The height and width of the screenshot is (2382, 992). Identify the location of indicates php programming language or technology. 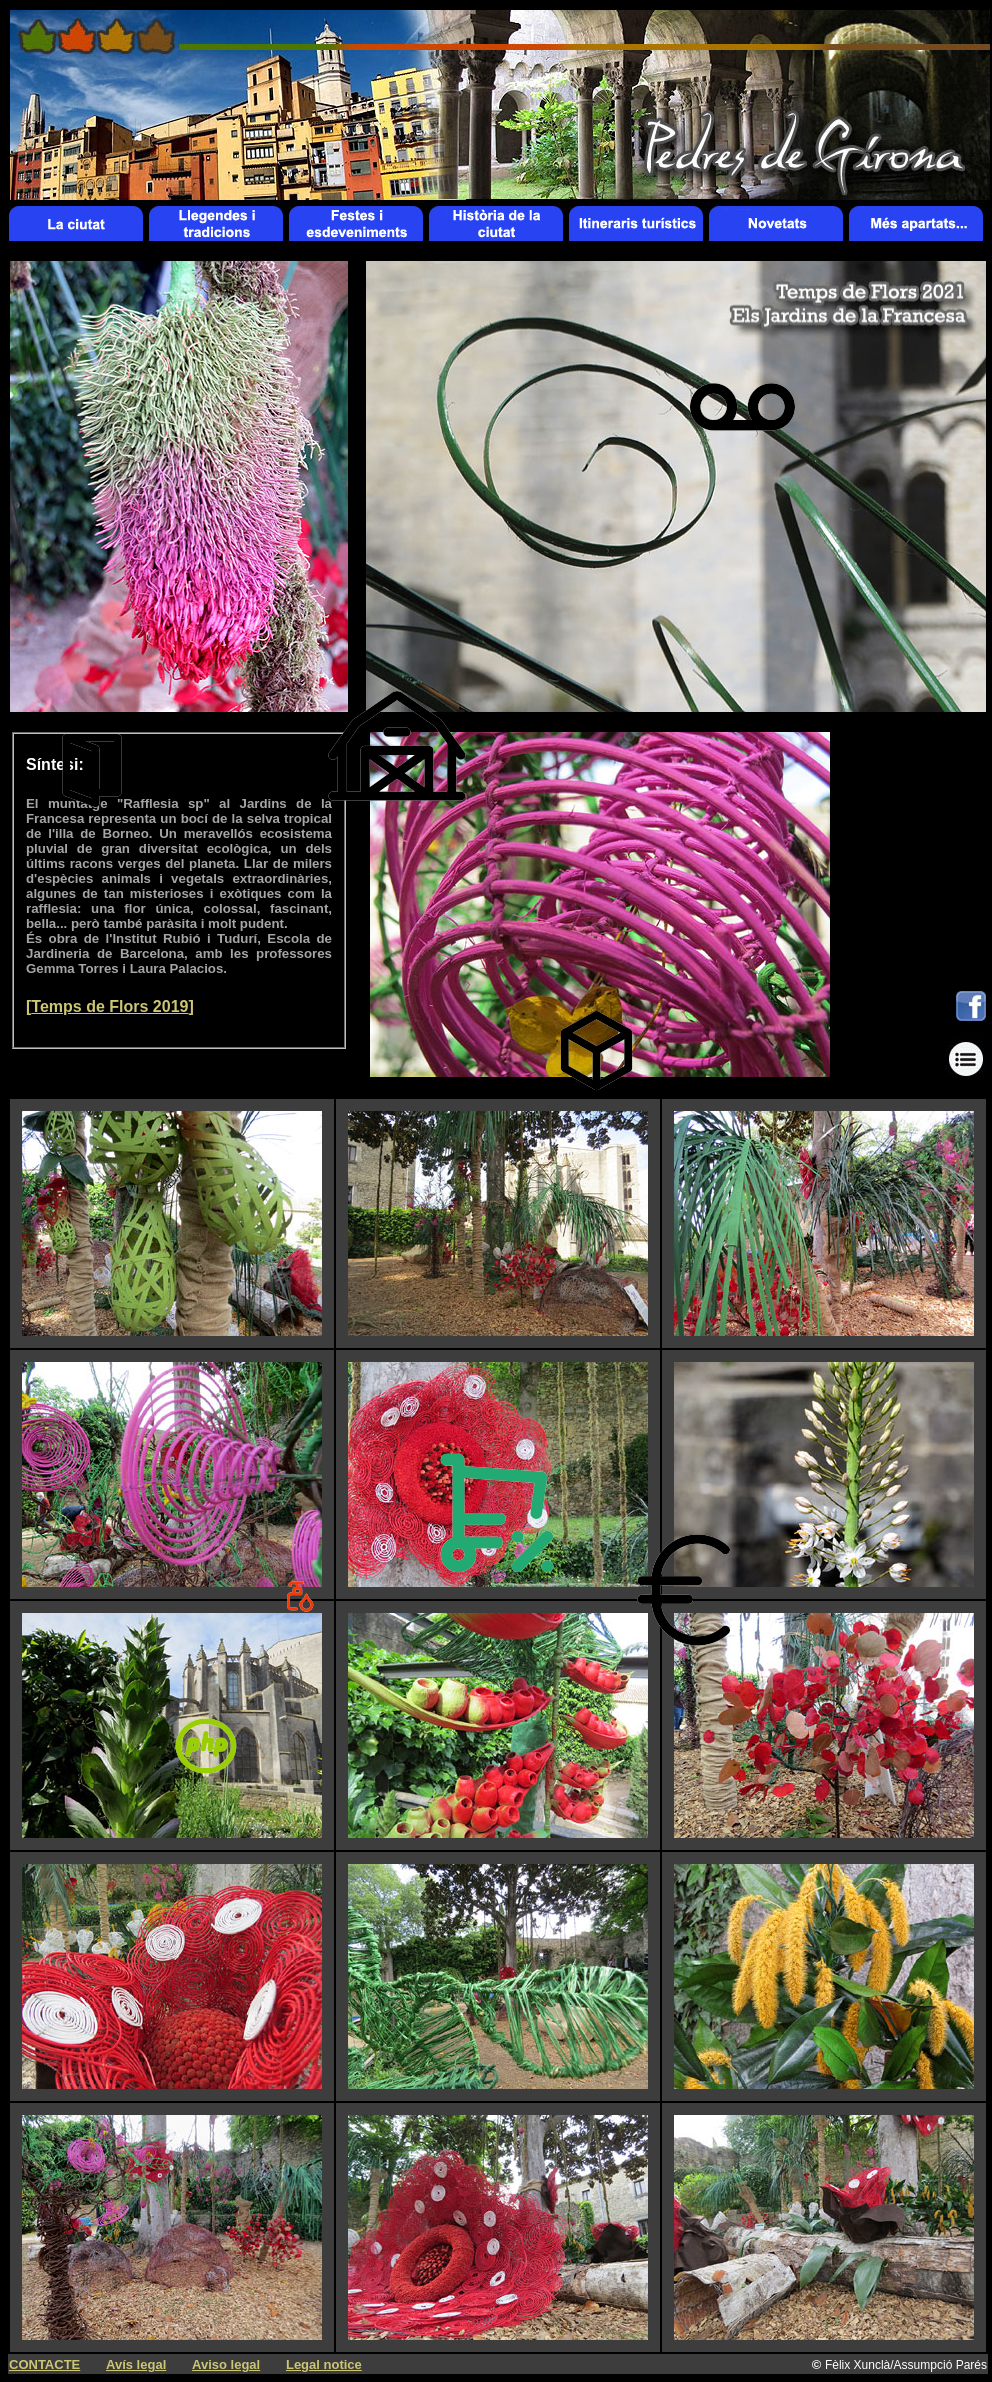
(206, 1746).